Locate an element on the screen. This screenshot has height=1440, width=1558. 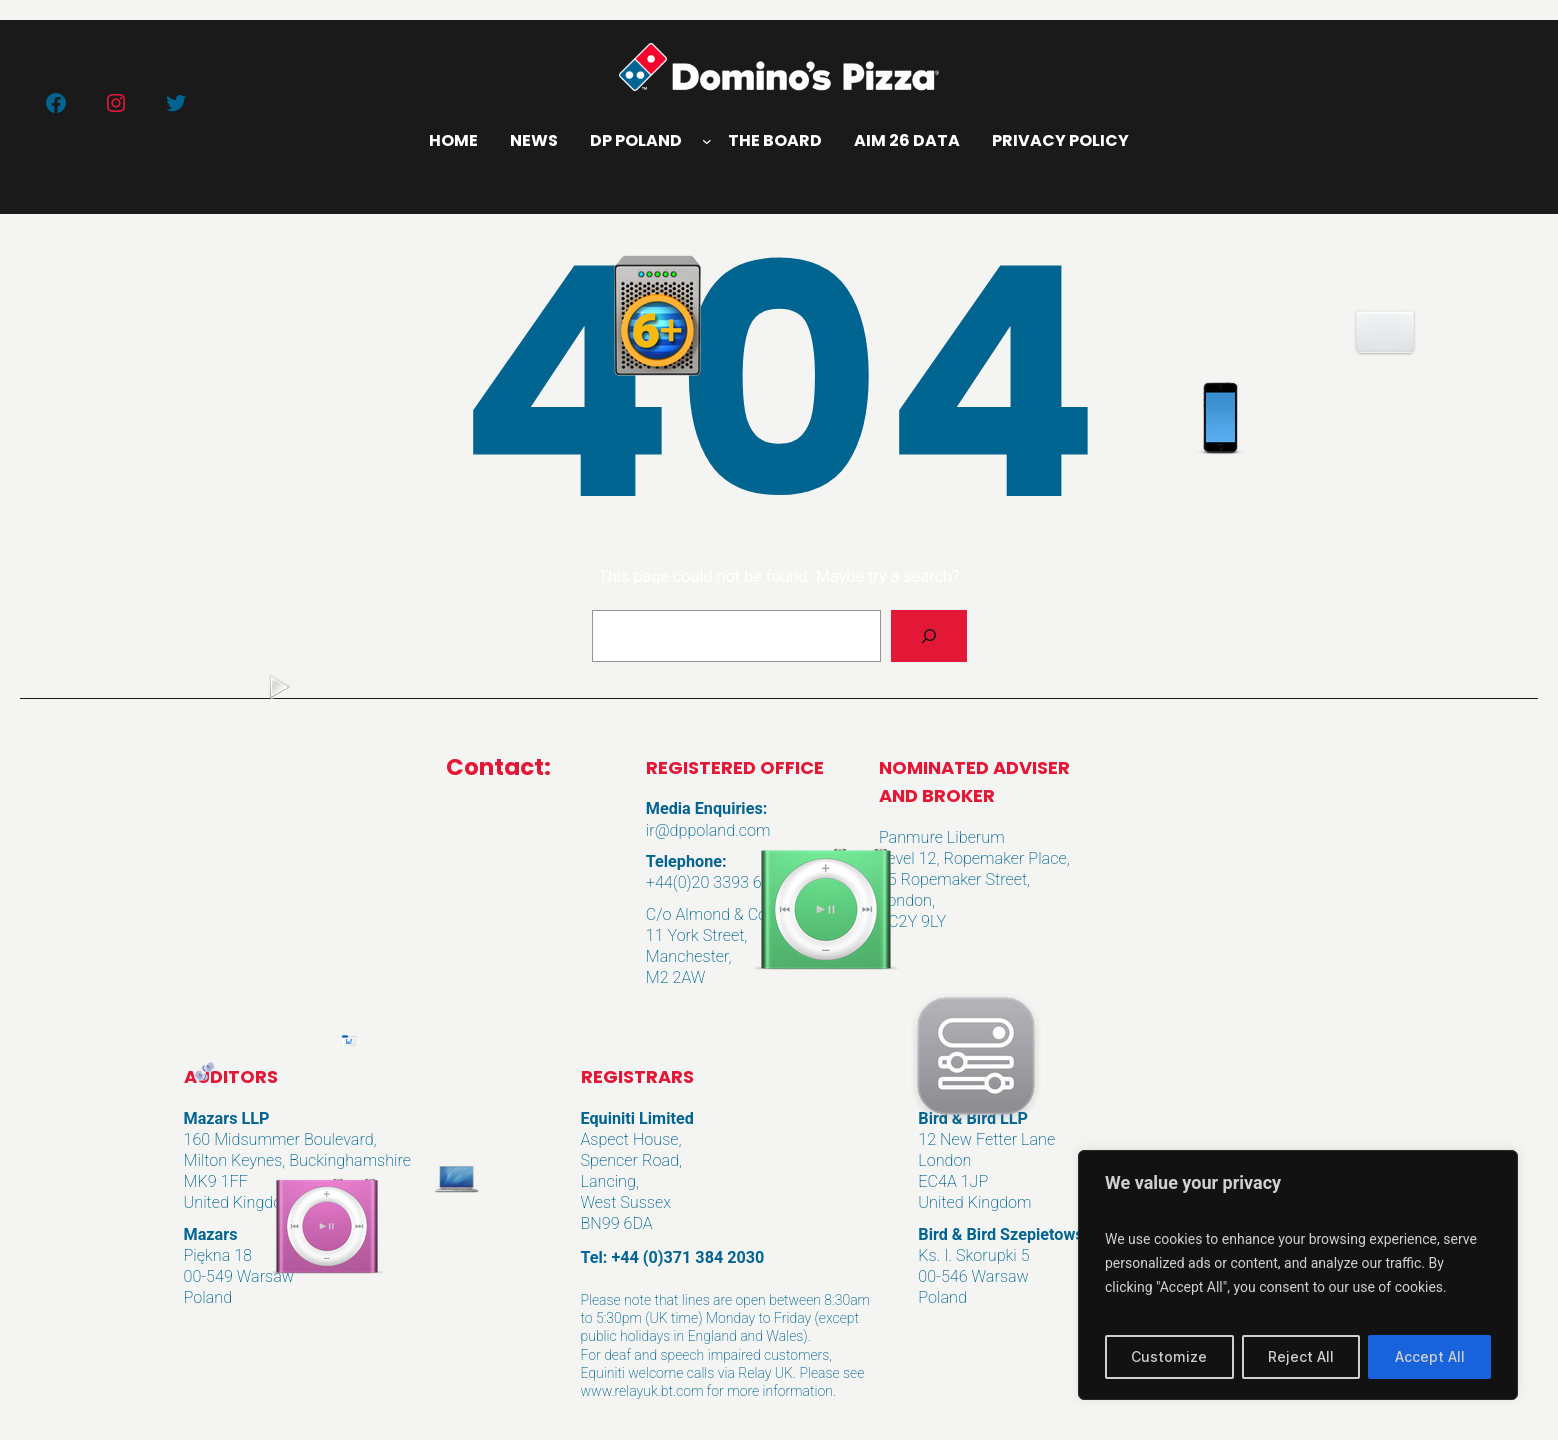
iPod shuffle device connected is located at coordinates (327, 1226).